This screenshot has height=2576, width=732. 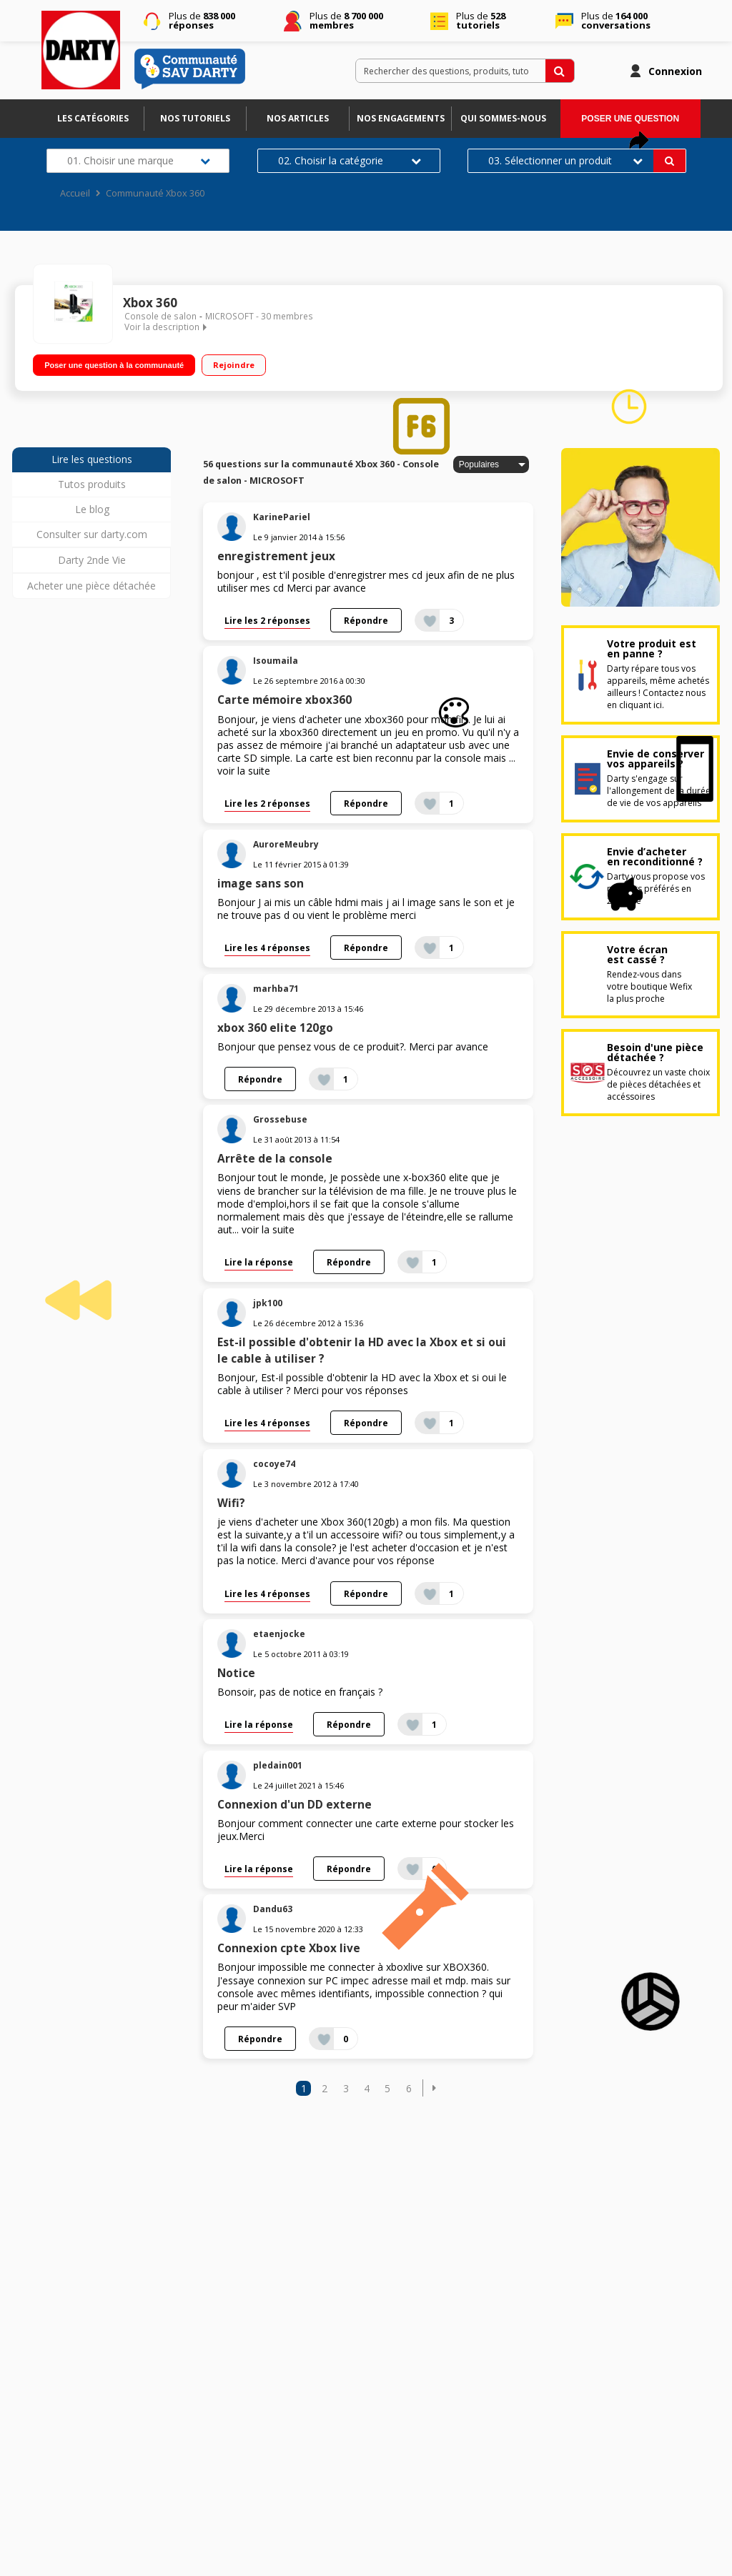 What do you see at coordinates (78, 1300) in the screenshot?
I see `skip to previous track` at bounding box center [78, 1300].